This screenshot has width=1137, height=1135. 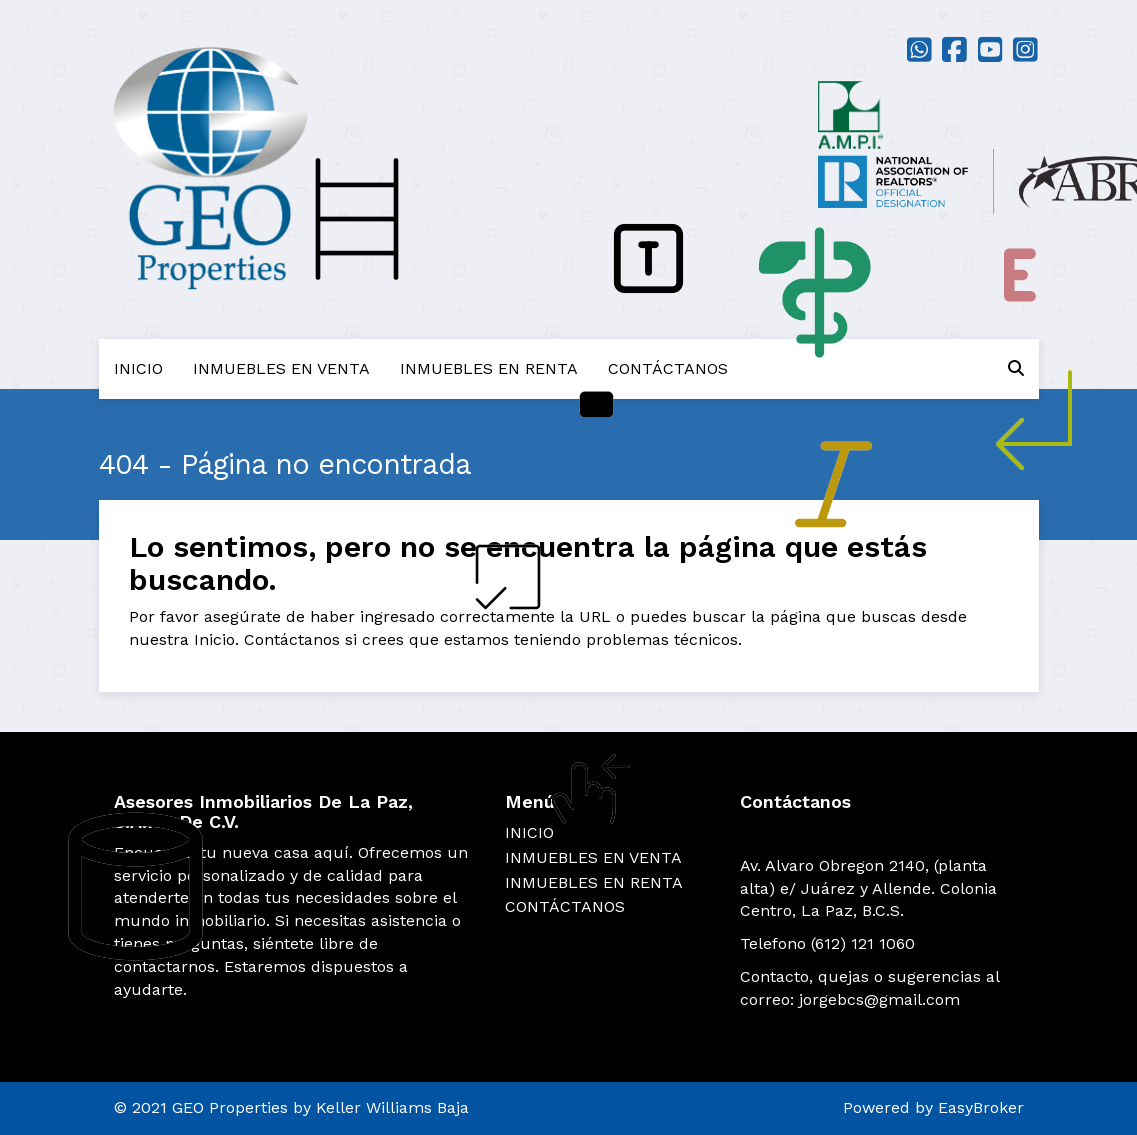 I want to click on represents a database or data storage, so click(x=135, y=886).